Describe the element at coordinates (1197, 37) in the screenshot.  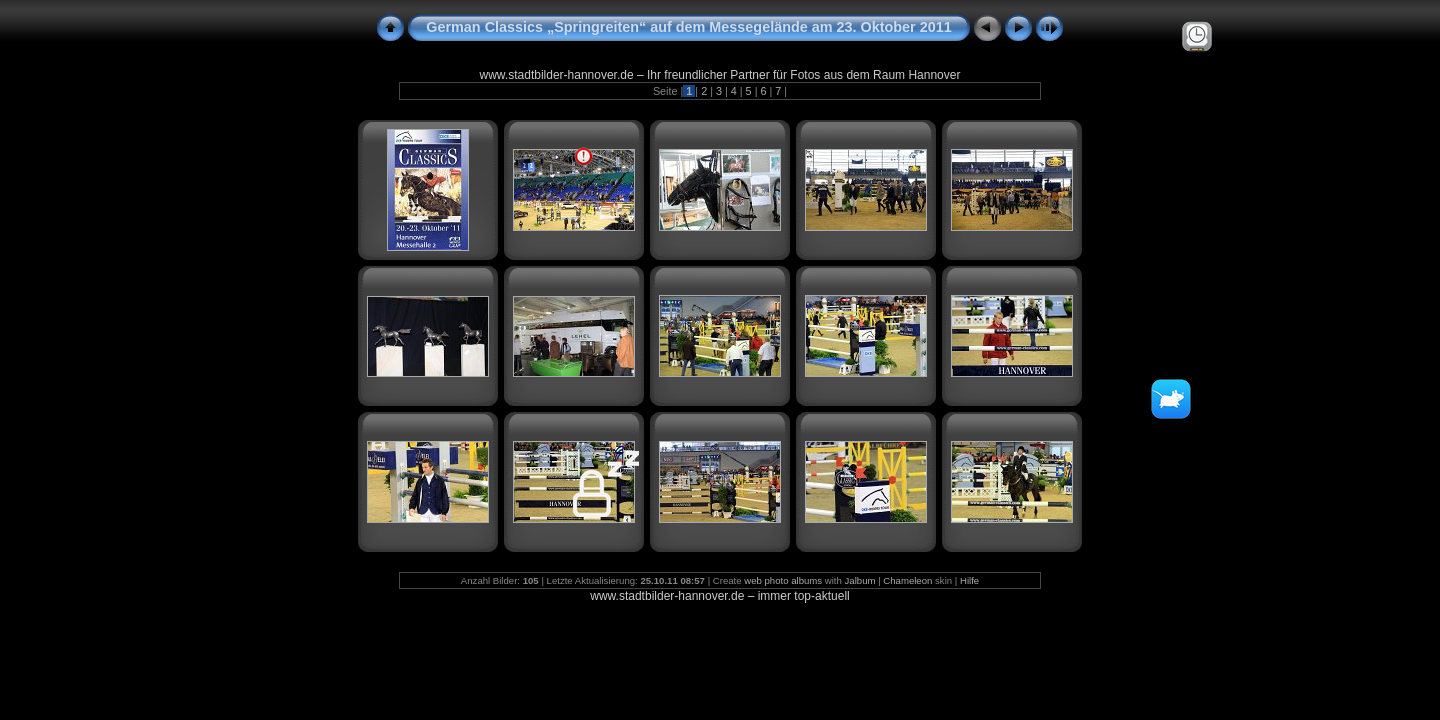
I see `access time machine backup settings` at that location.